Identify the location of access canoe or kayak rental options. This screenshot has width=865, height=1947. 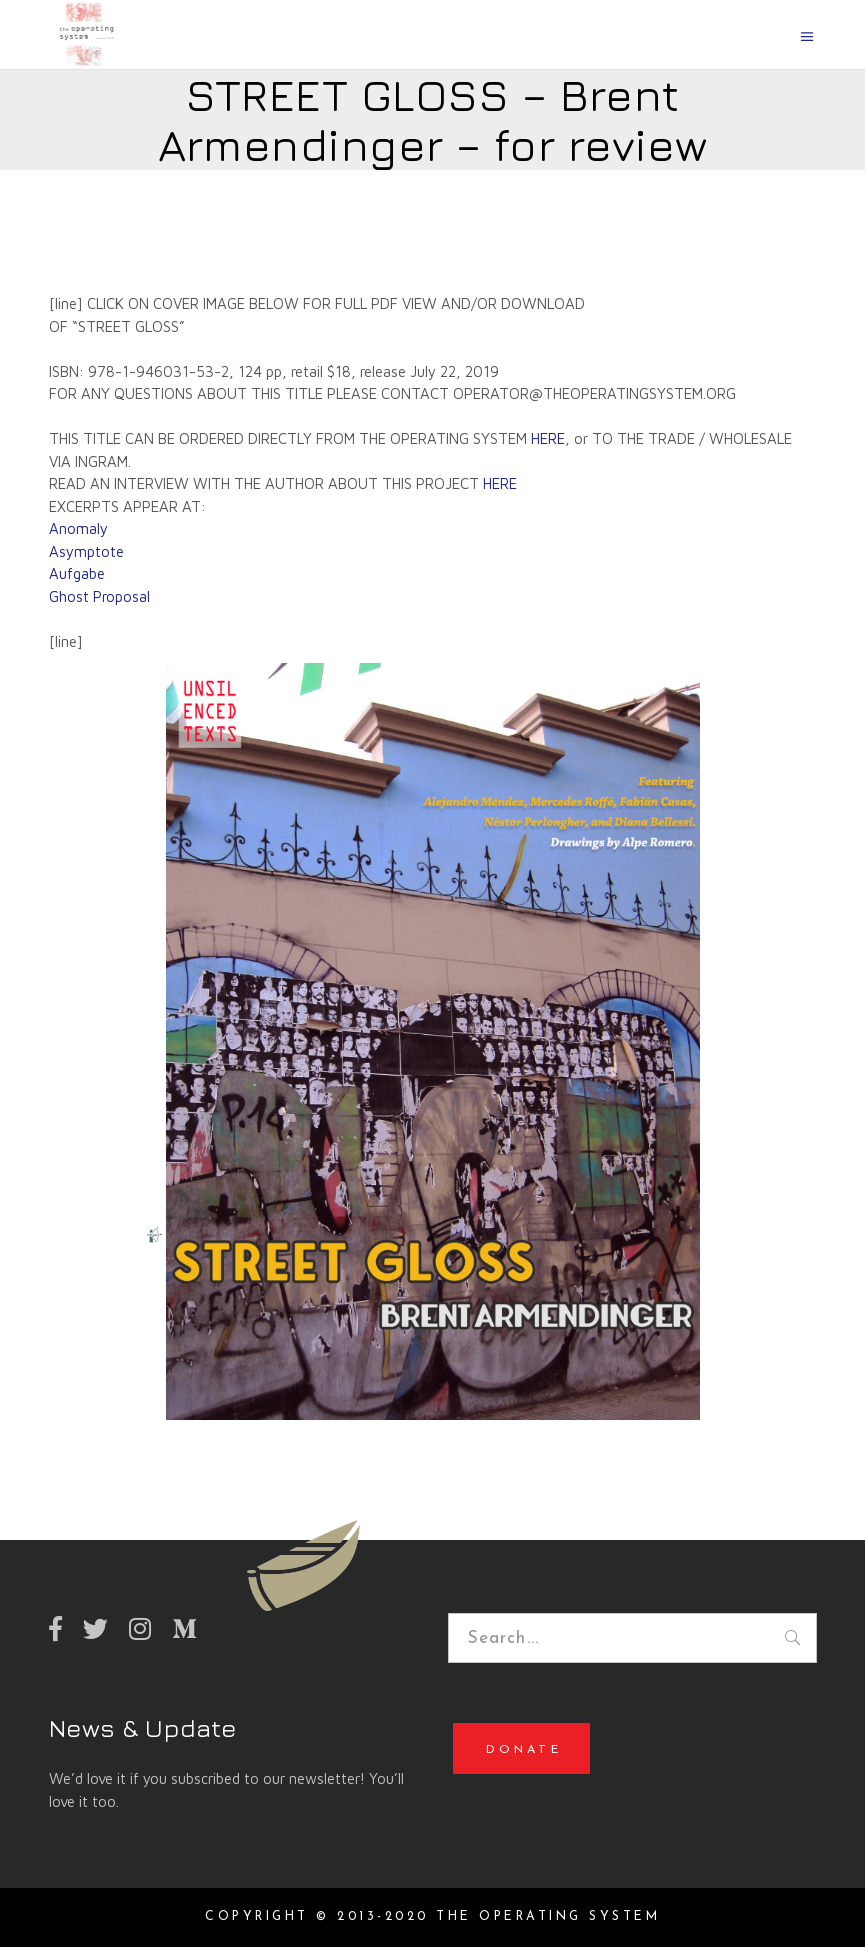
(303, 1565).